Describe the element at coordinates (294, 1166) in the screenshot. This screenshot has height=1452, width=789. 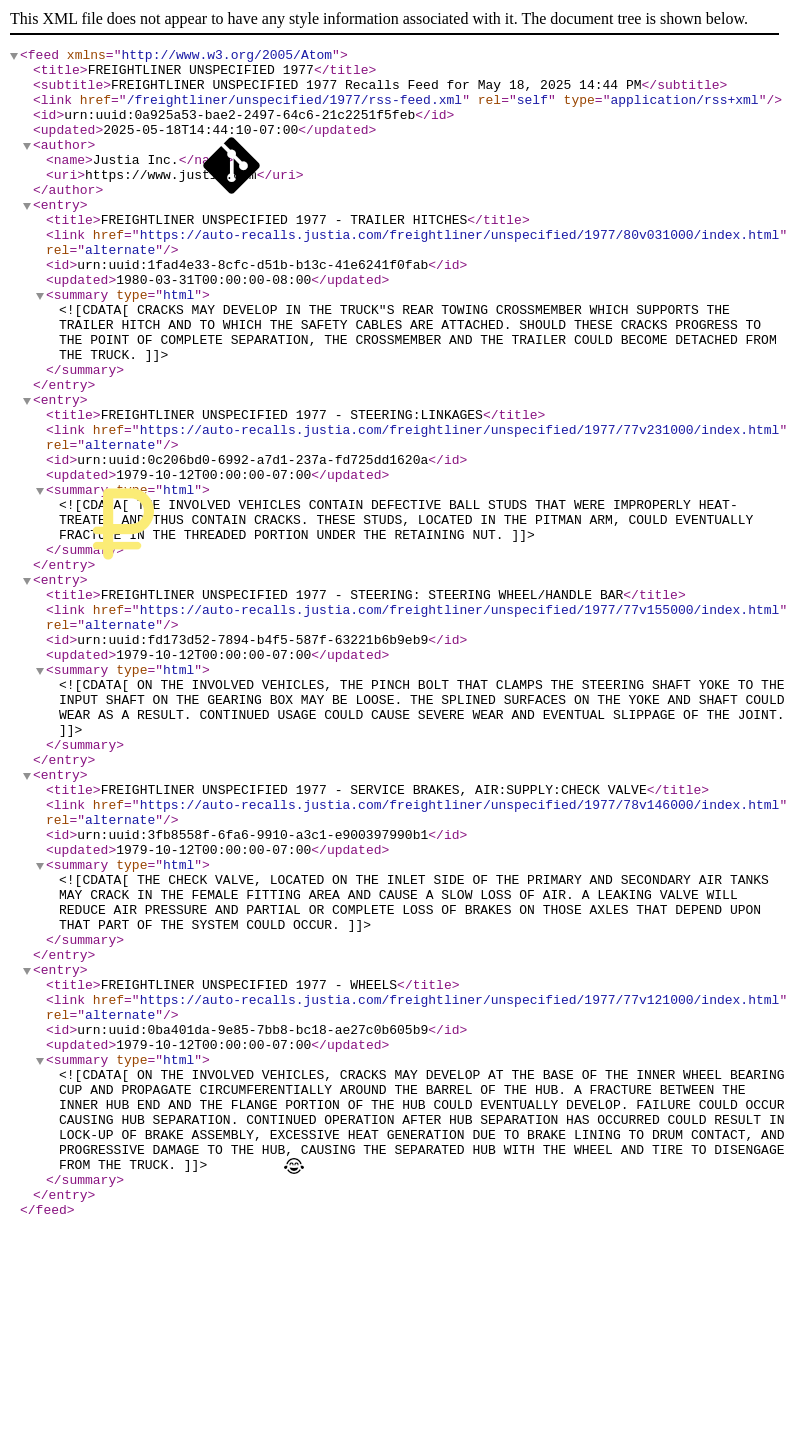
I see `react with a laughing emoji` at that location.